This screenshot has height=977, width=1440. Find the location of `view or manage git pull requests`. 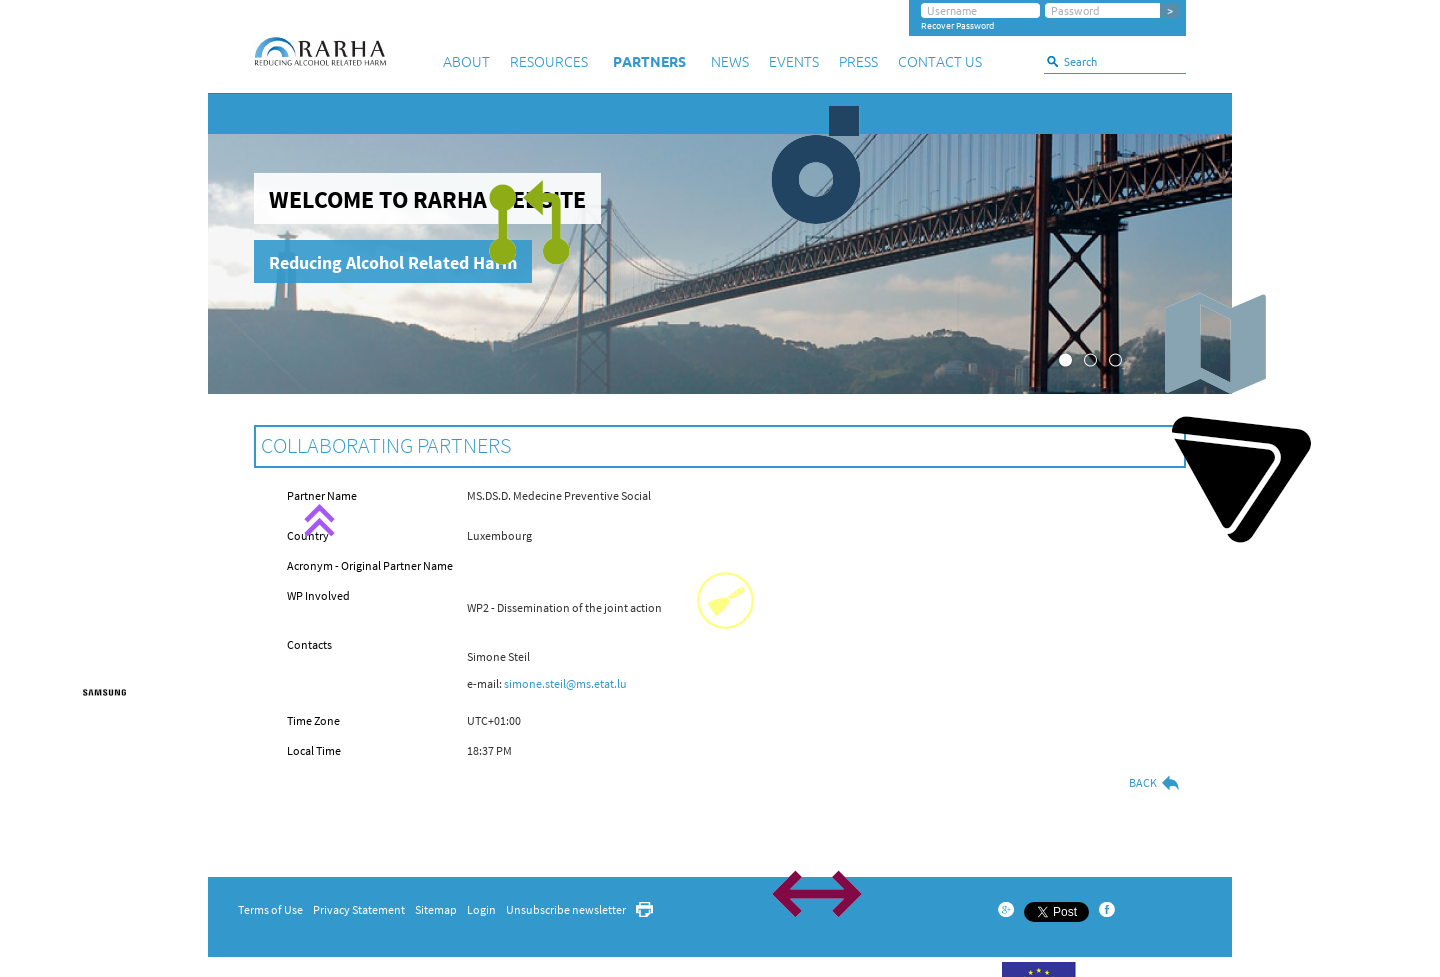

view or manage git pull requests is located at coordinates (529, 224).